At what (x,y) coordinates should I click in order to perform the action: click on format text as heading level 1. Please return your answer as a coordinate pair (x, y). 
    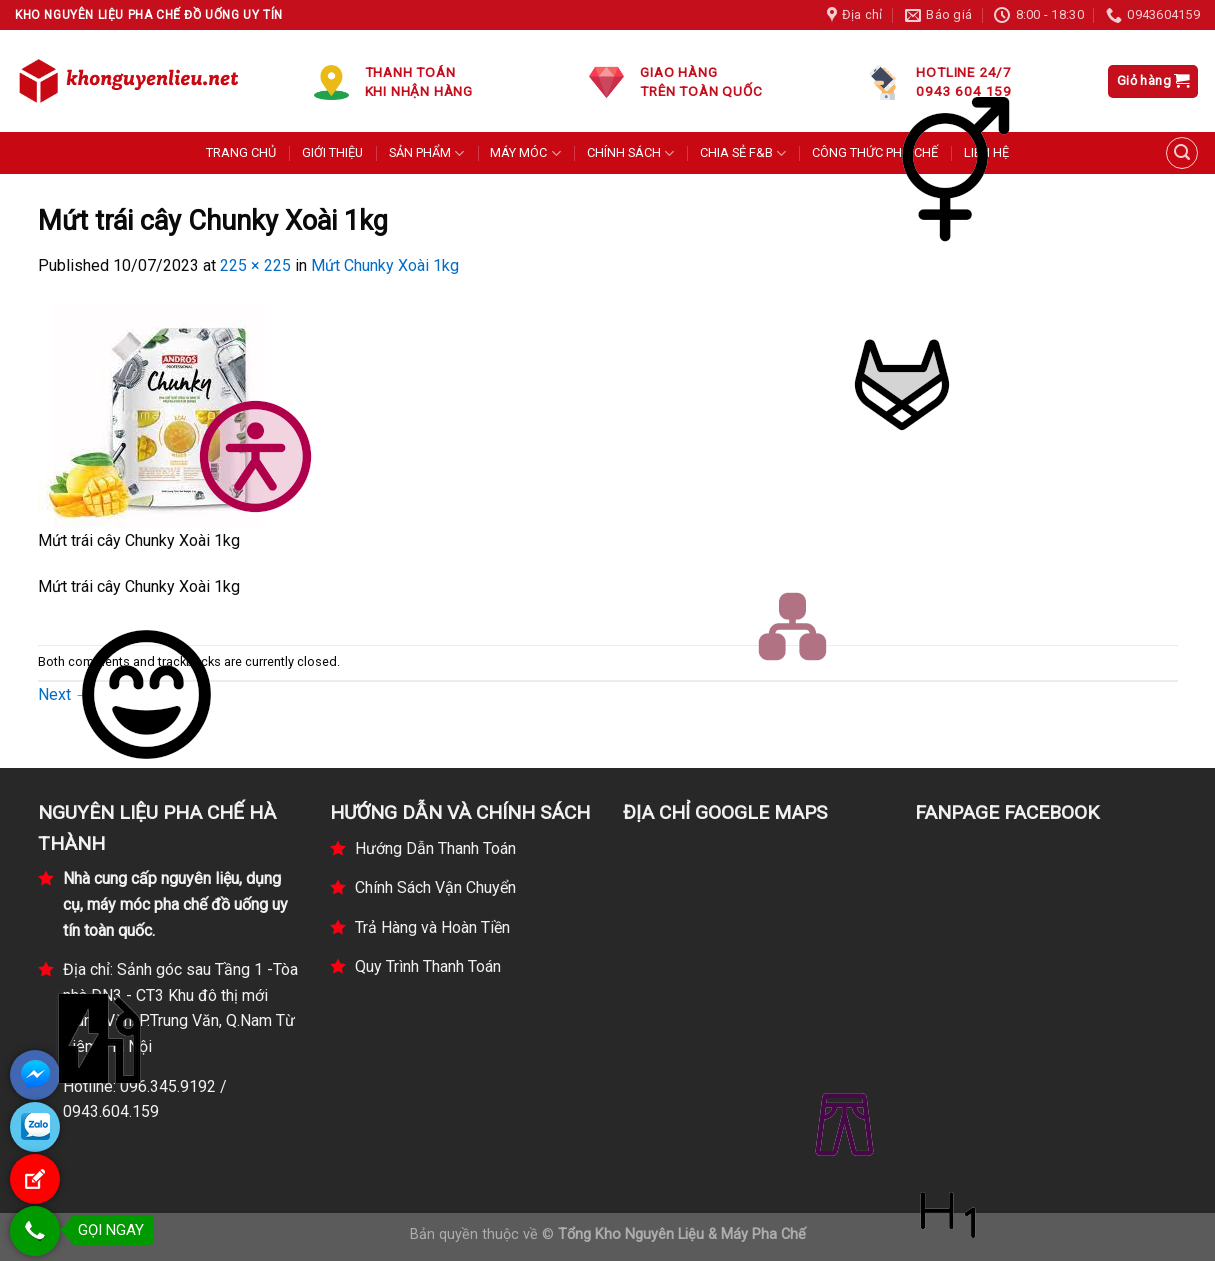
    Looking at the image, I should click on (947, 1214).